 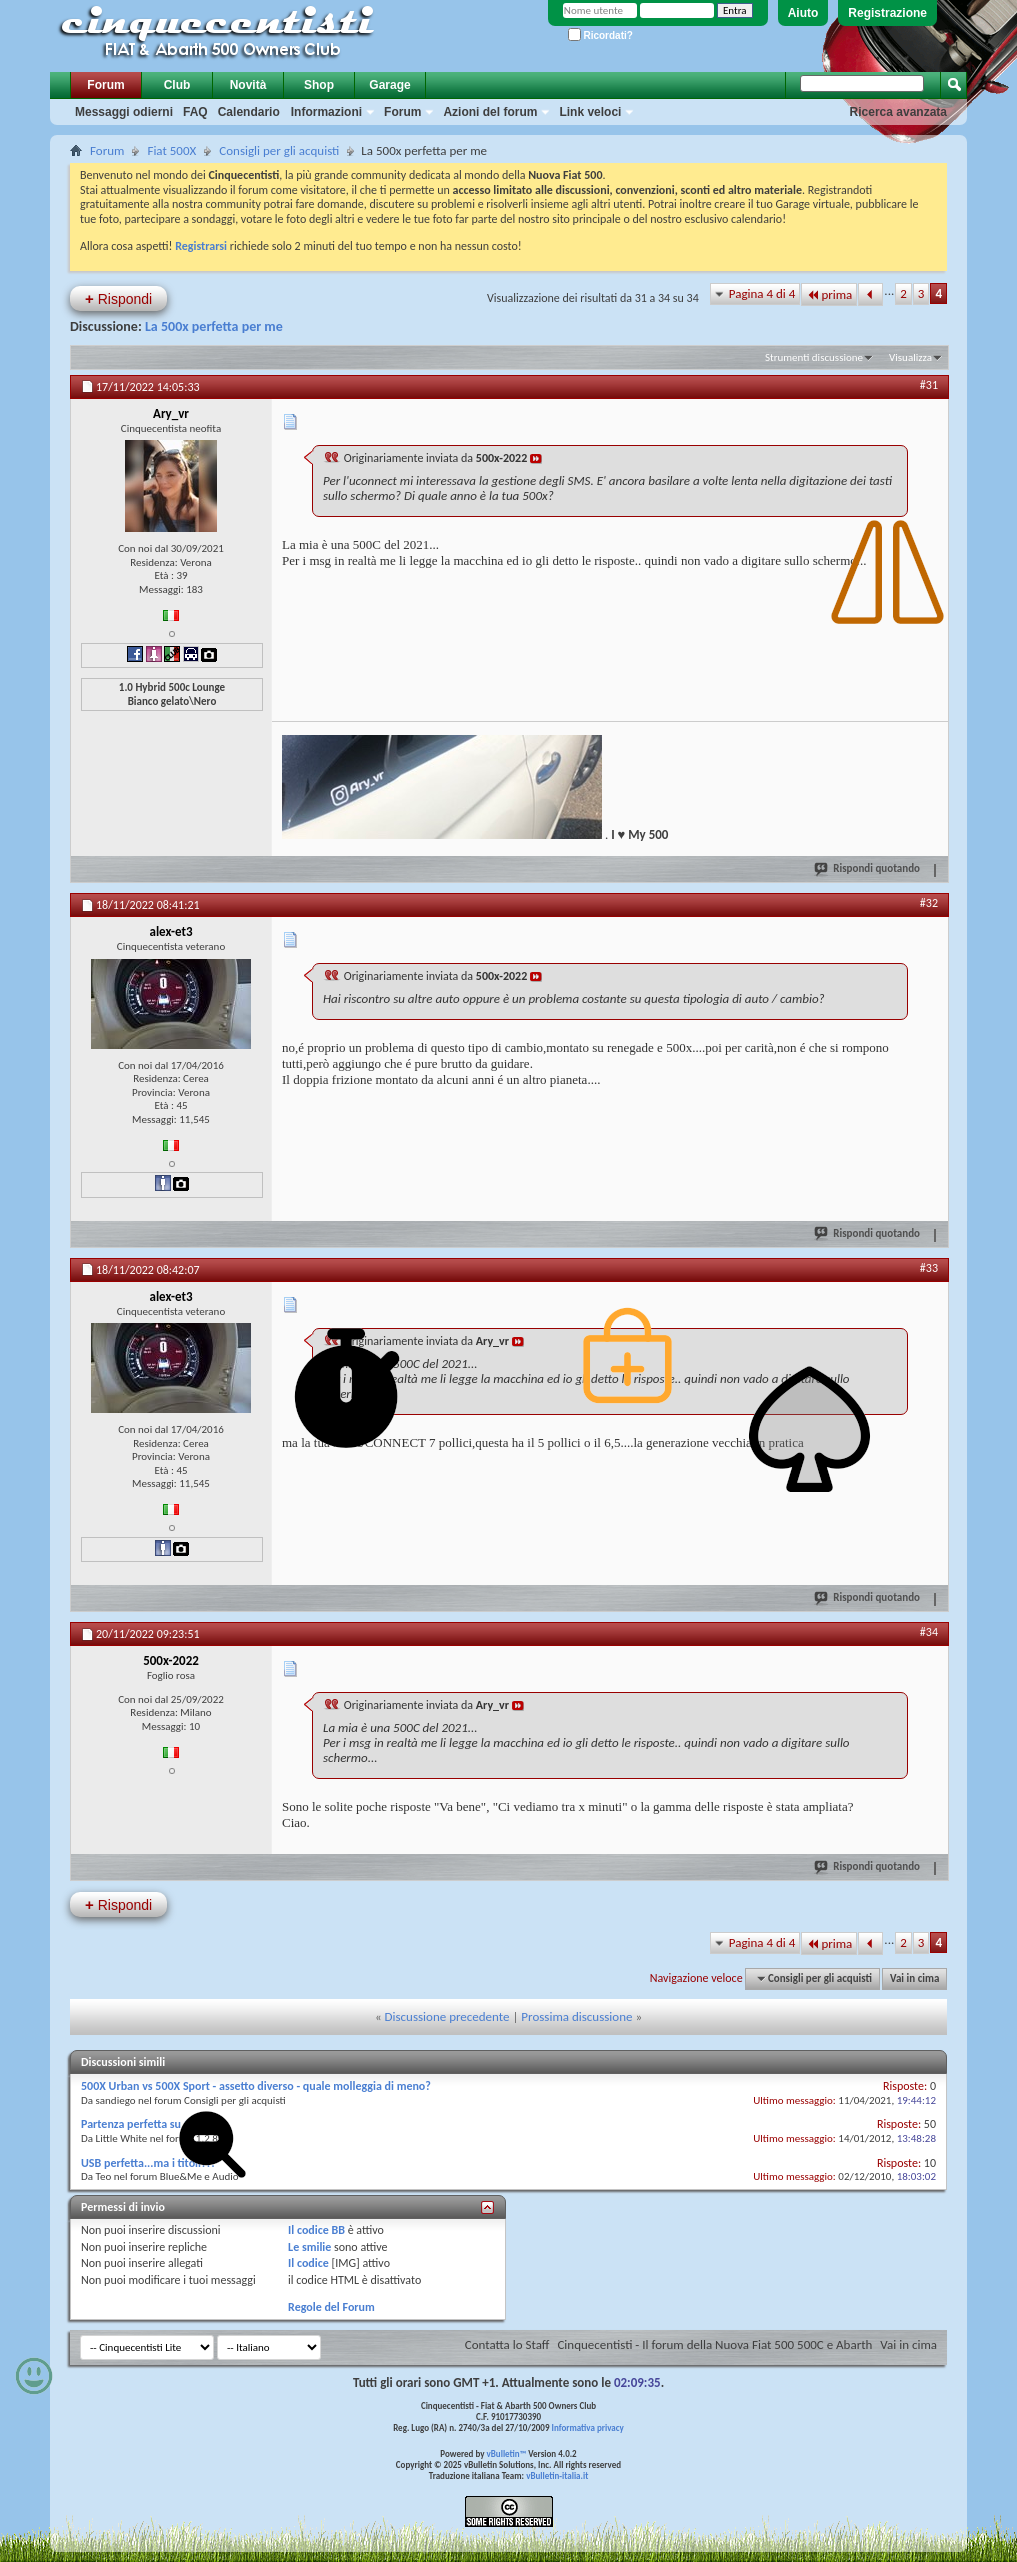 What do you see at coordinates (346, 1389) in the screenshot?
I see `start or stop a timer` at bounding box center [346, 1389].